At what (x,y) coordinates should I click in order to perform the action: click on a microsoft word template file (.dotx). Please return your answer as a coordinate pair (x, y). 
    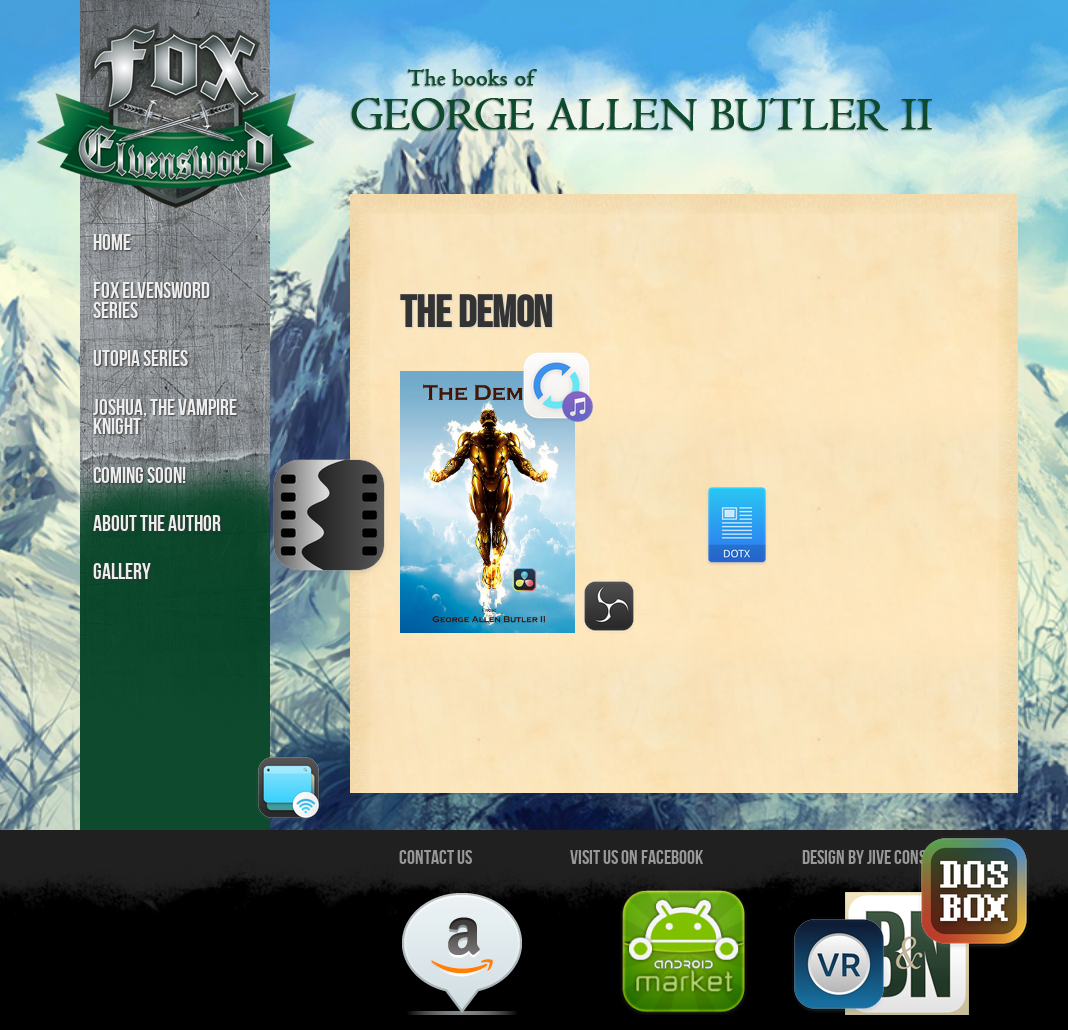
    Looking at the image, I should click on (737, 526).